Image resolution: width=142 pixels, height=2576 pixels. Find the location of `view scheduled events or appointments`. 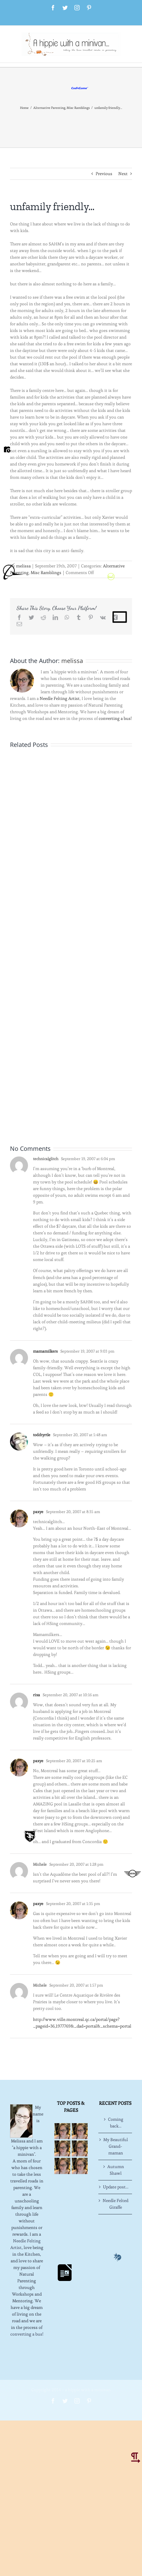

view scheduled events or appointments is located at coordinates (7, 450).